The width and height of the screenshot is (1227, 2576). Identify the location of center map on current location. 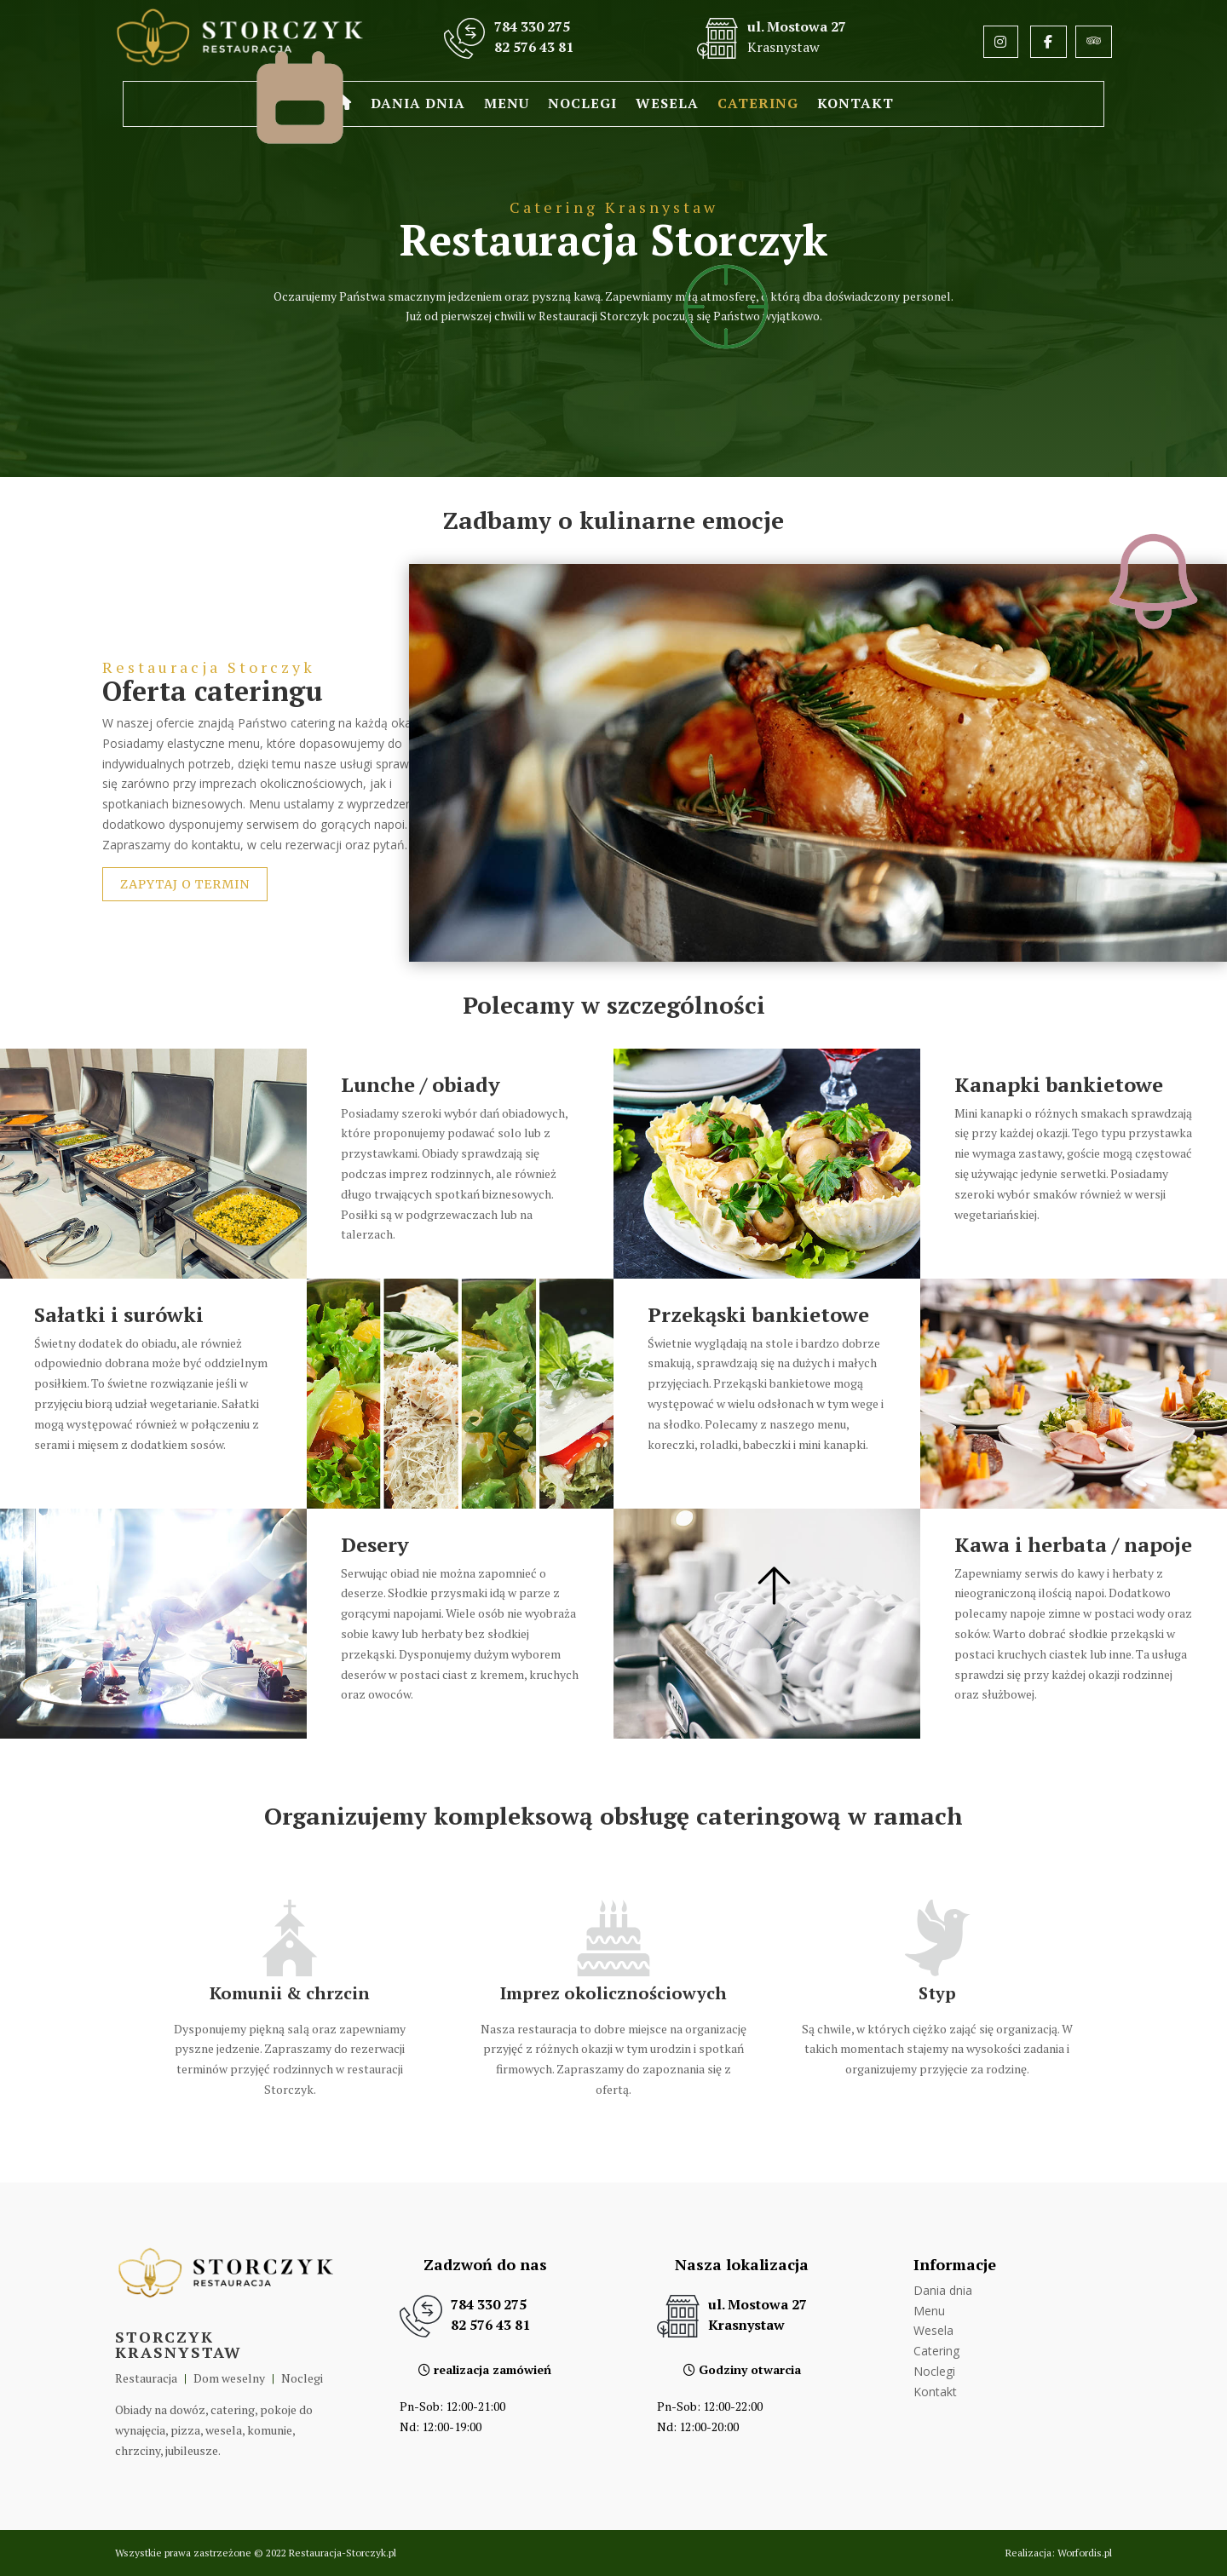
(726, 307).